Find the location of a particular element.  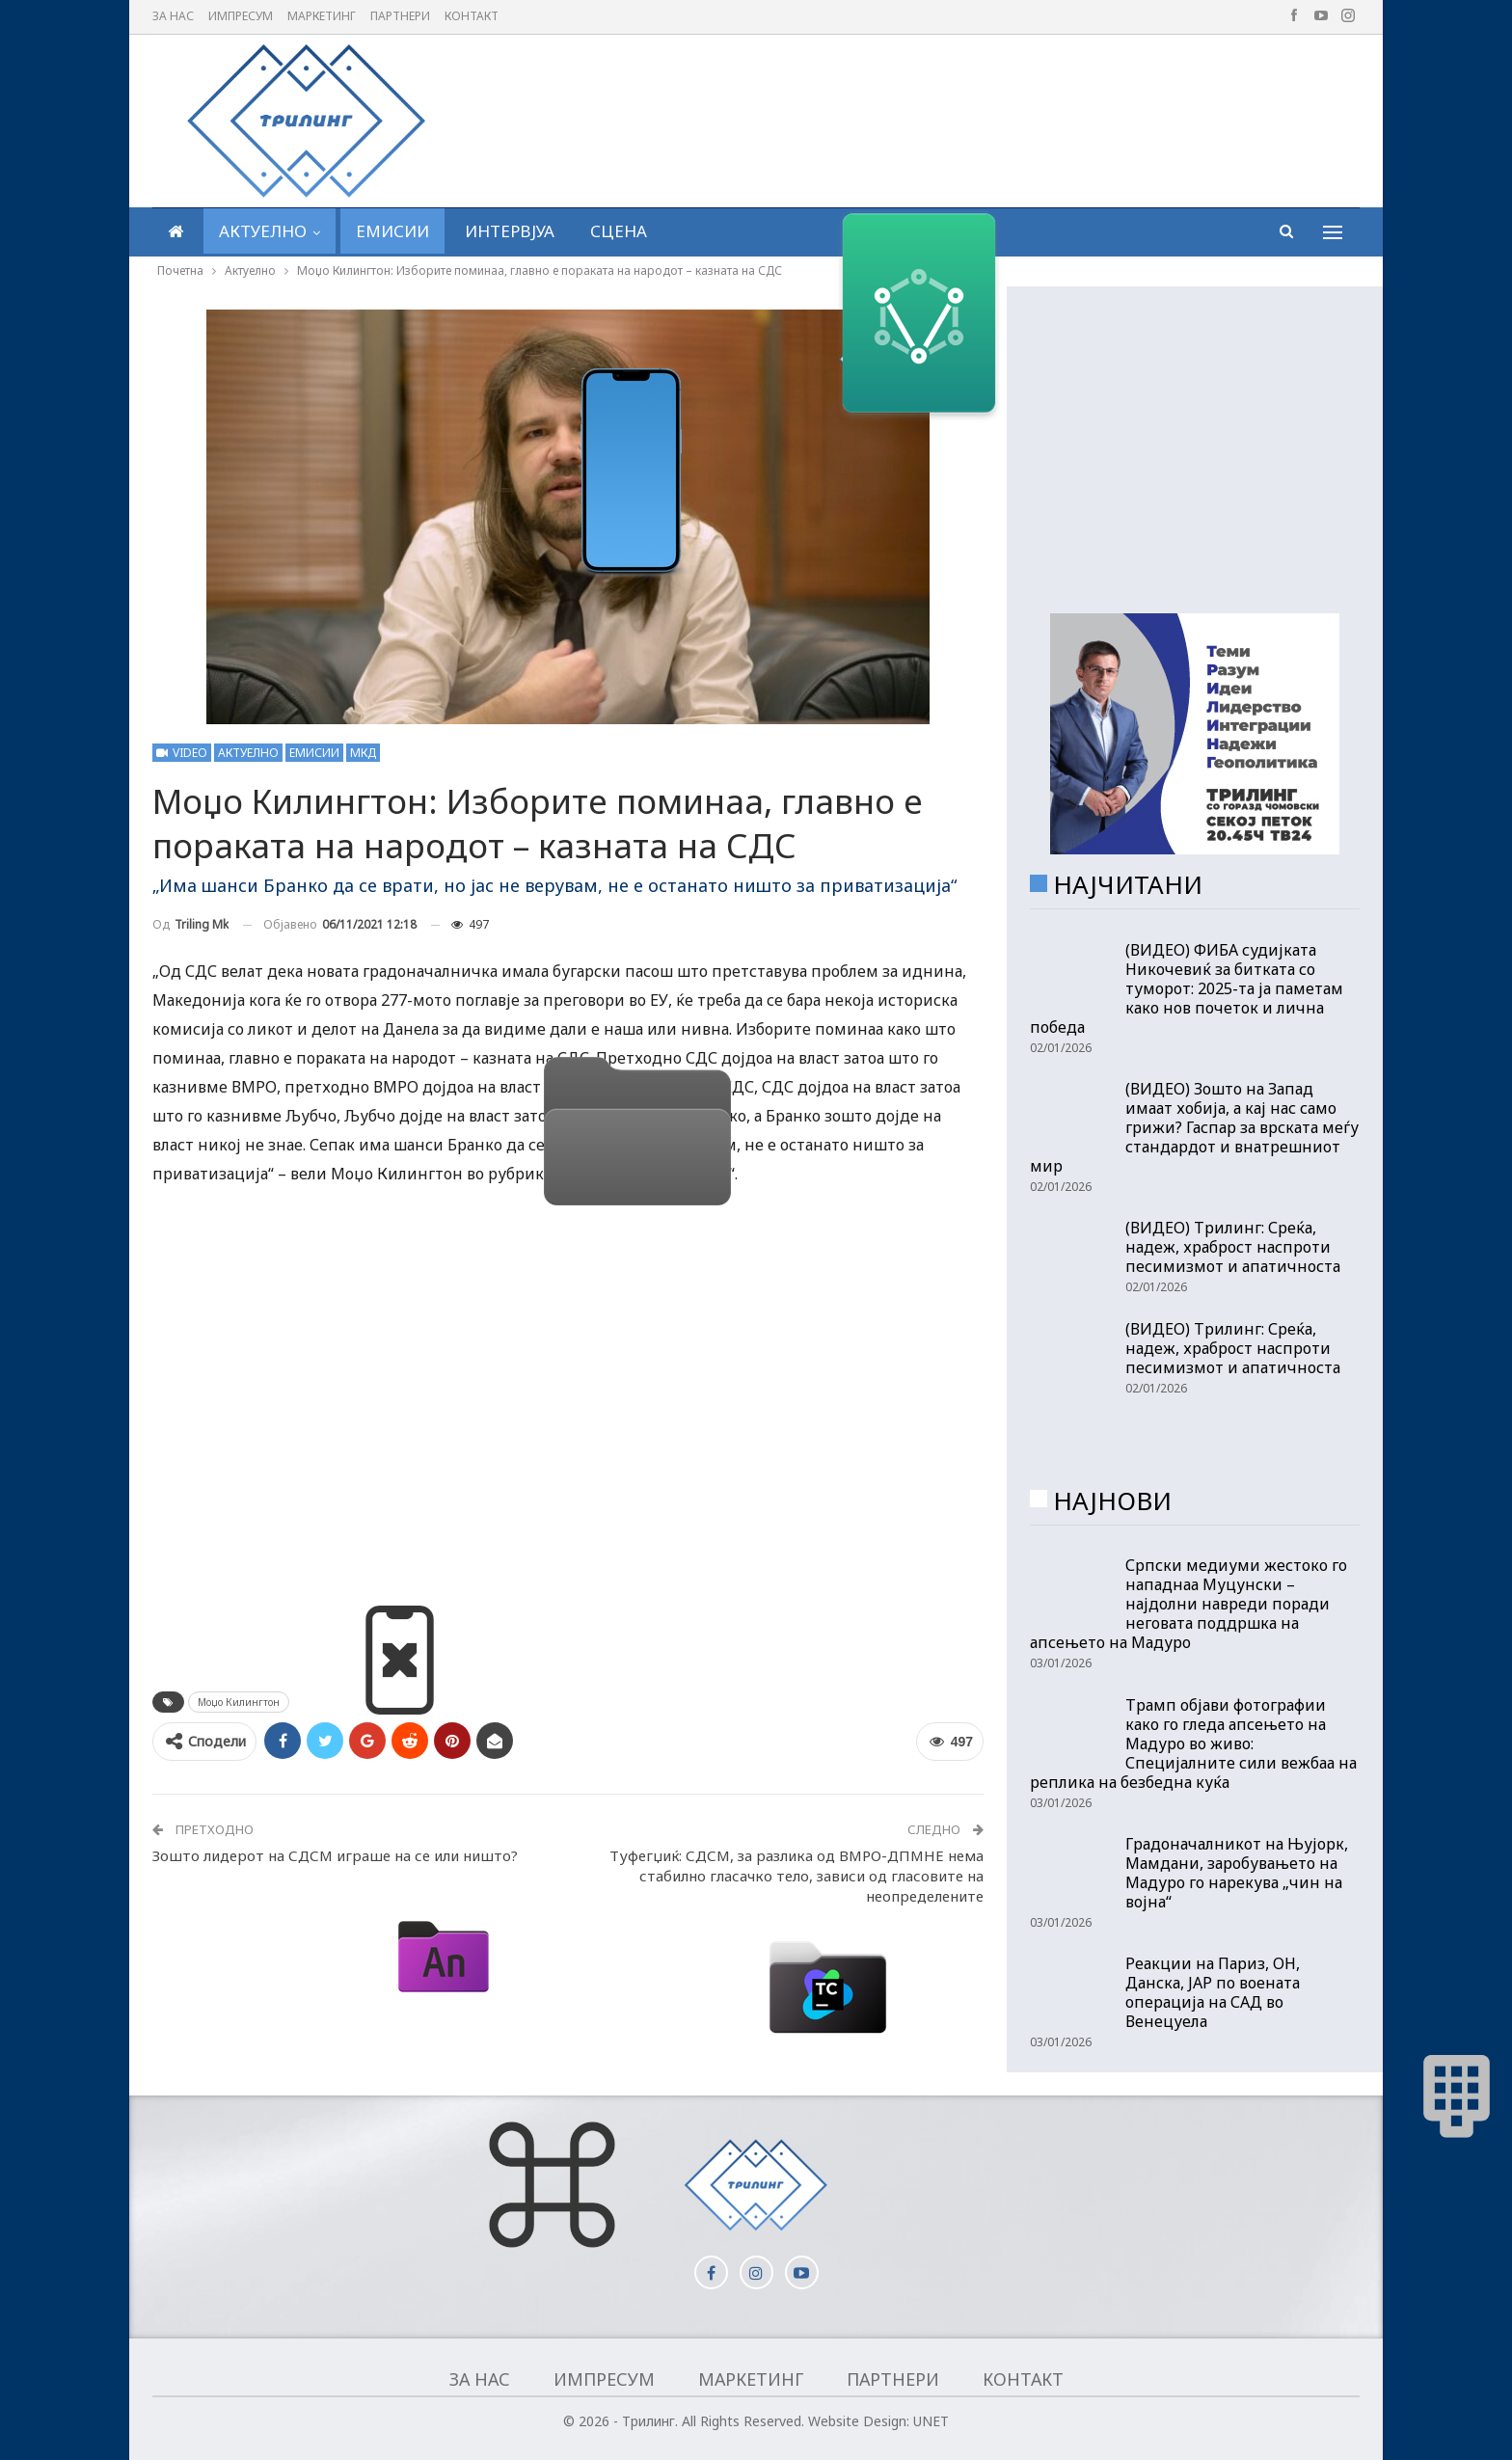

open folder containing Adobe Animate project files is located at coordinates (443, 1959).